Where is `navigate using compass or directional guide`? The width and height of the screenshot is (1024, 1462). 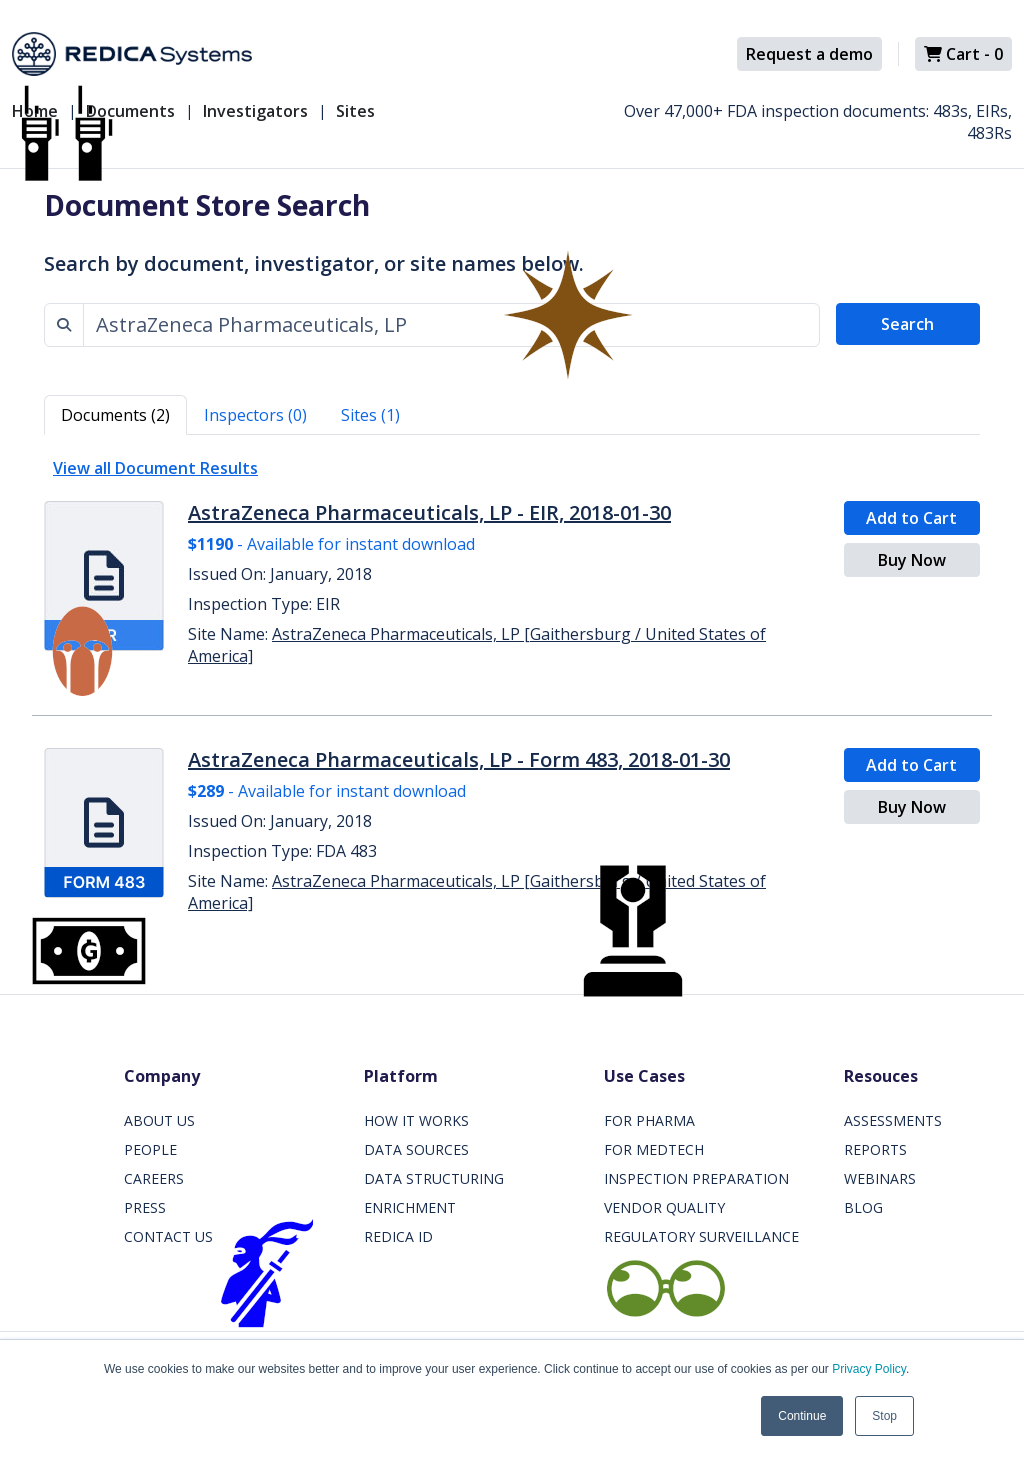 navigate using compass or directional guide is located at coordinates (568, 315).